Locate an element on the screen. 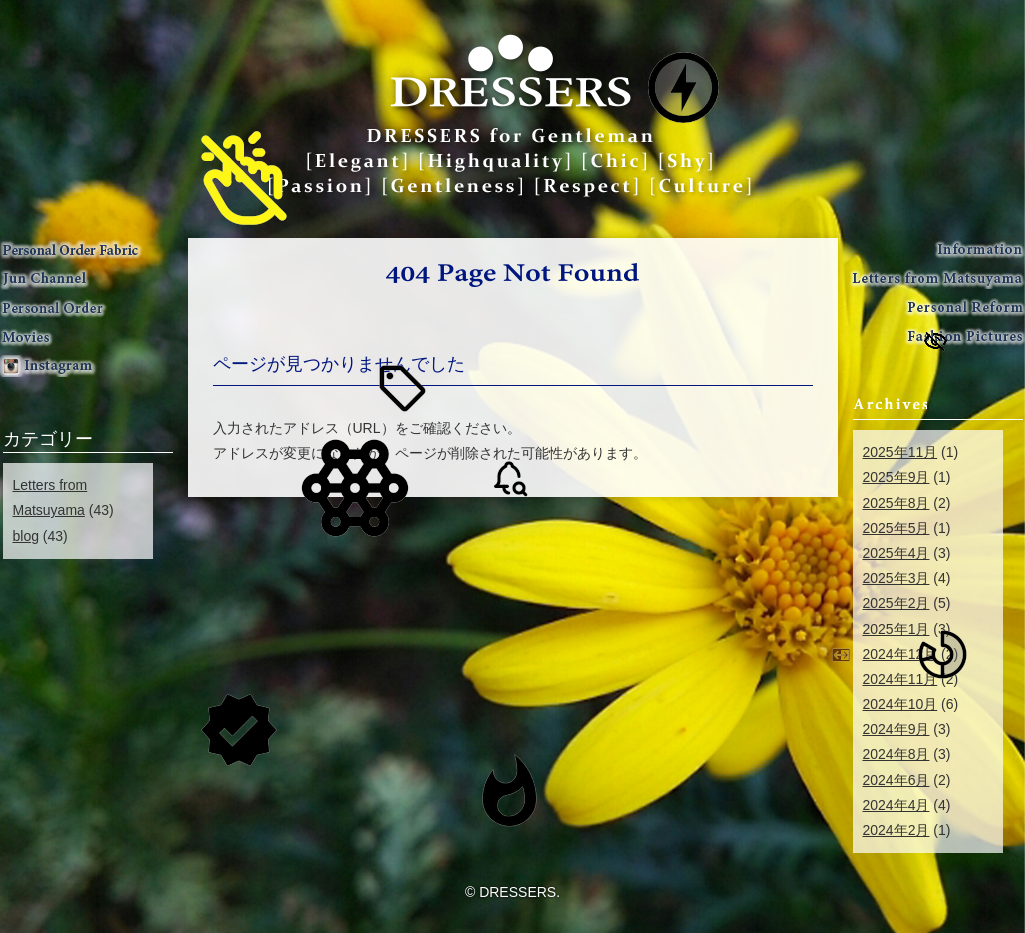 The width and height of the screenshot is (1025, 933). indicates a verified account or identity is located at coordinates (239, 730).